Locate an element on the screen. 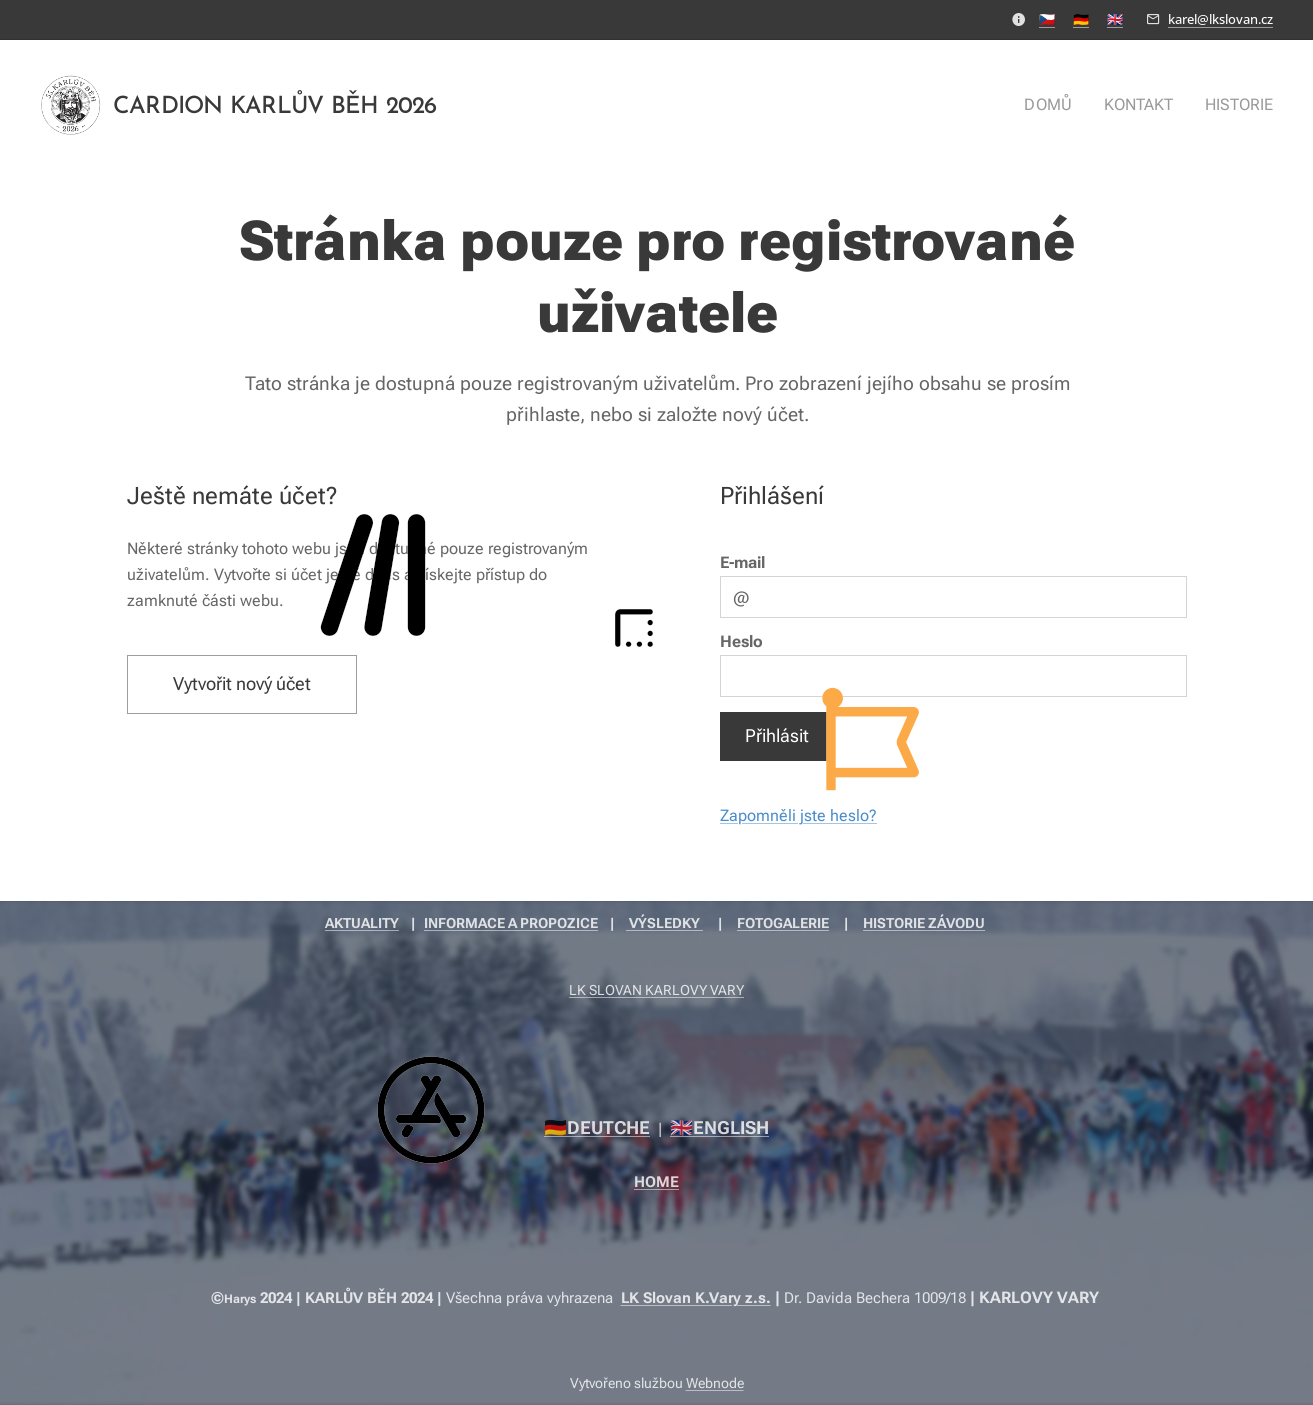 Image resolution: width=1313 pixels, height=1405 pixels. apply border to top and left edges is located at coordinates (634, 628).